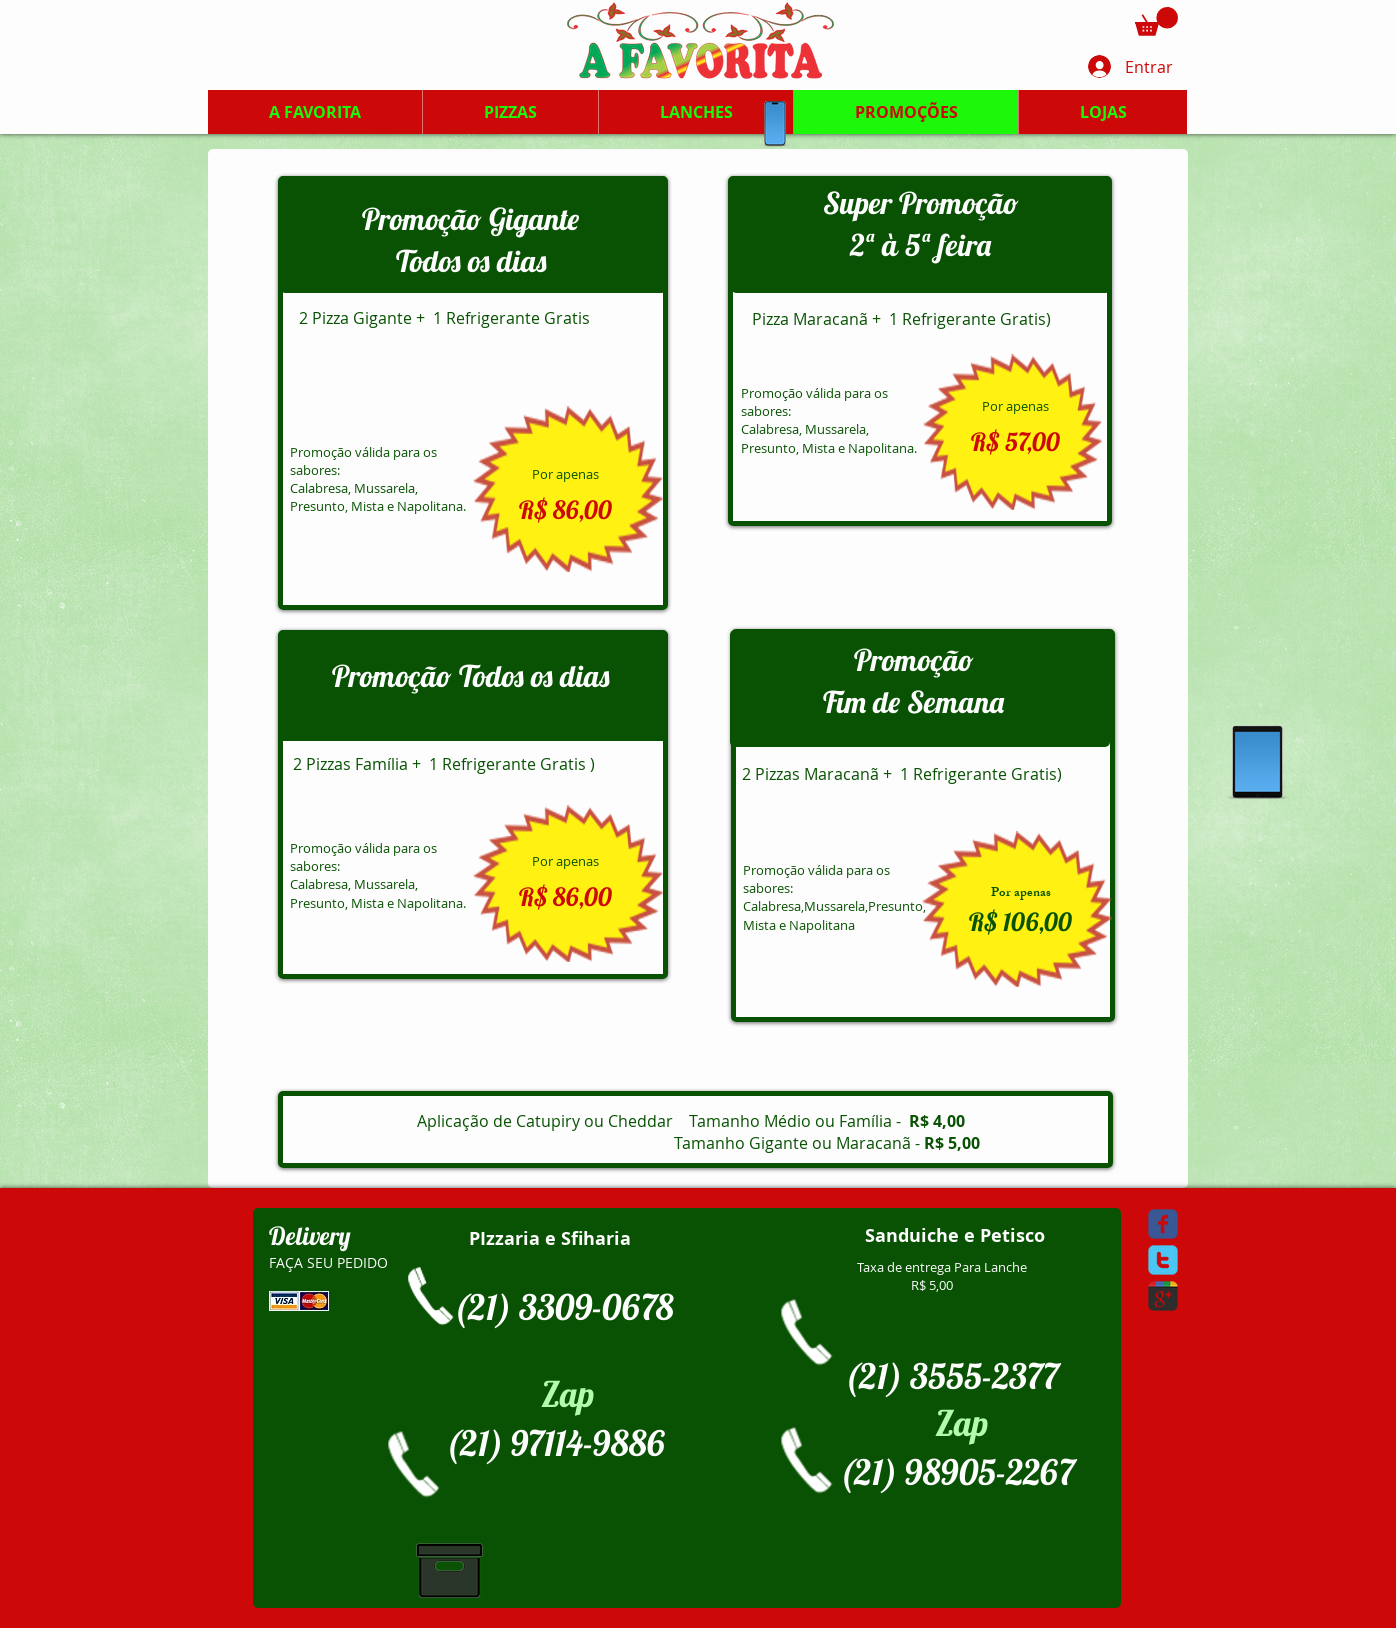  Describe the element at coordinates (775, 124) in the screenshot. I see `iPhone 15 Pro device connected` at that location.